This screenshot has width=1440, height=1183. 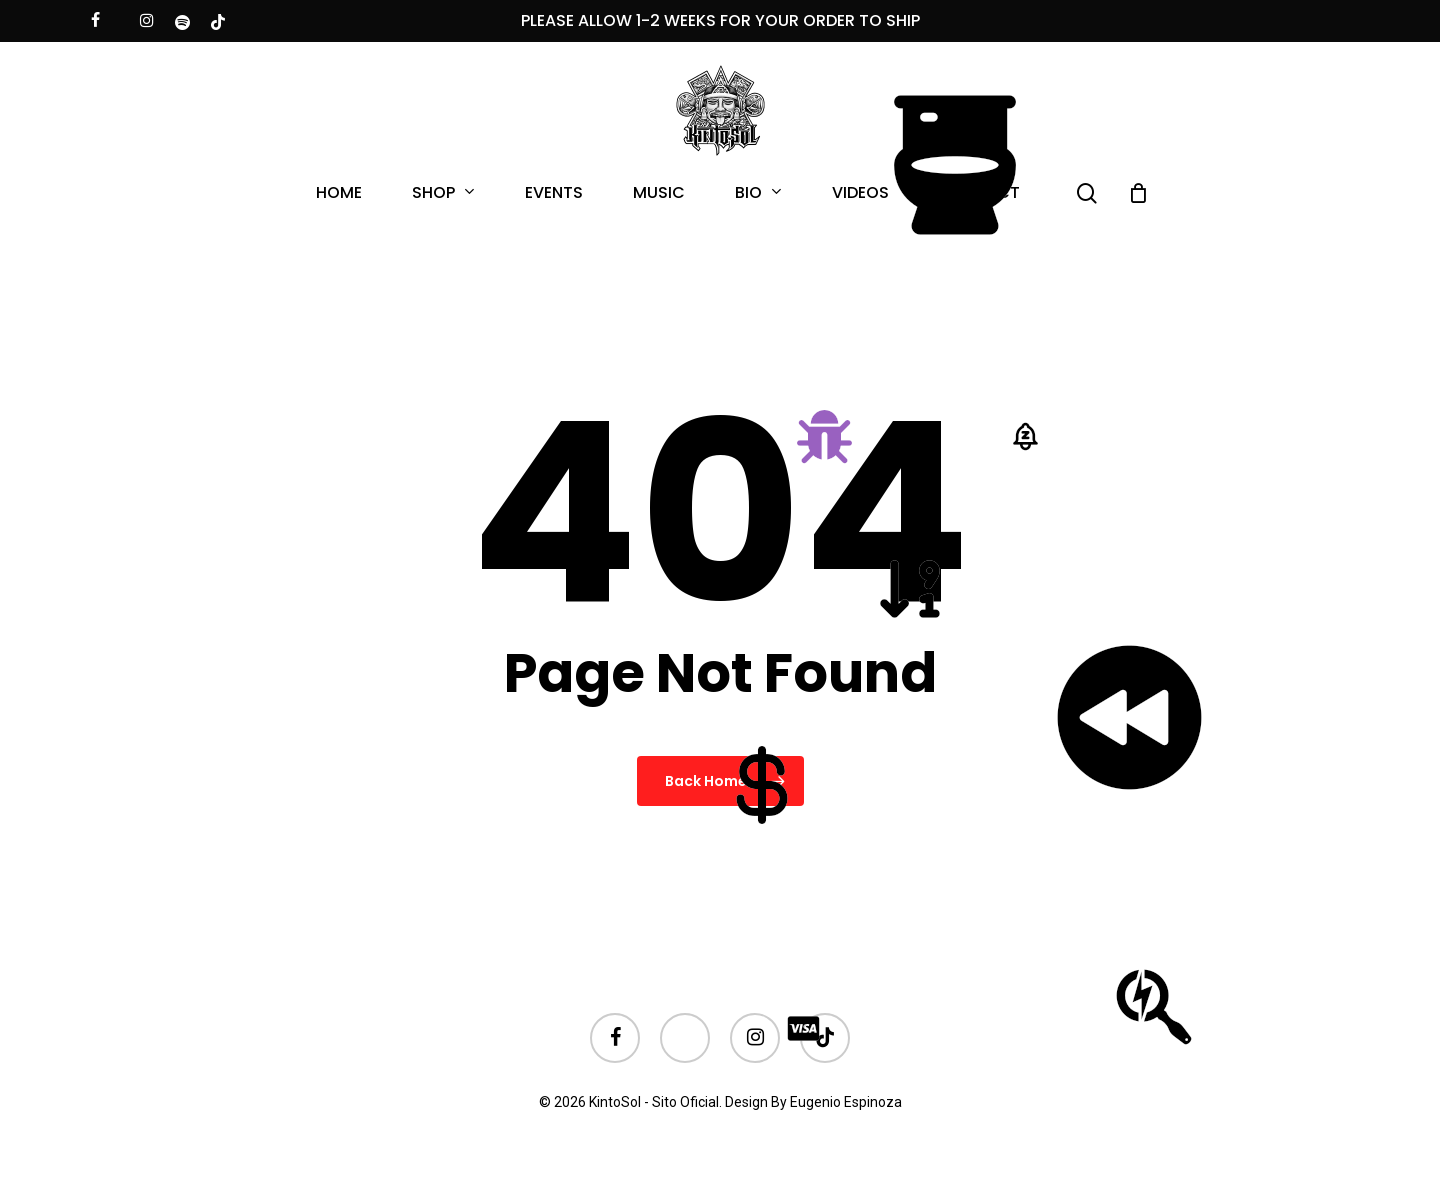 What do you see at coordinates (1129, 717) in the screenshot?
I see `skip to previous track` at bounding box center [1129, 717].